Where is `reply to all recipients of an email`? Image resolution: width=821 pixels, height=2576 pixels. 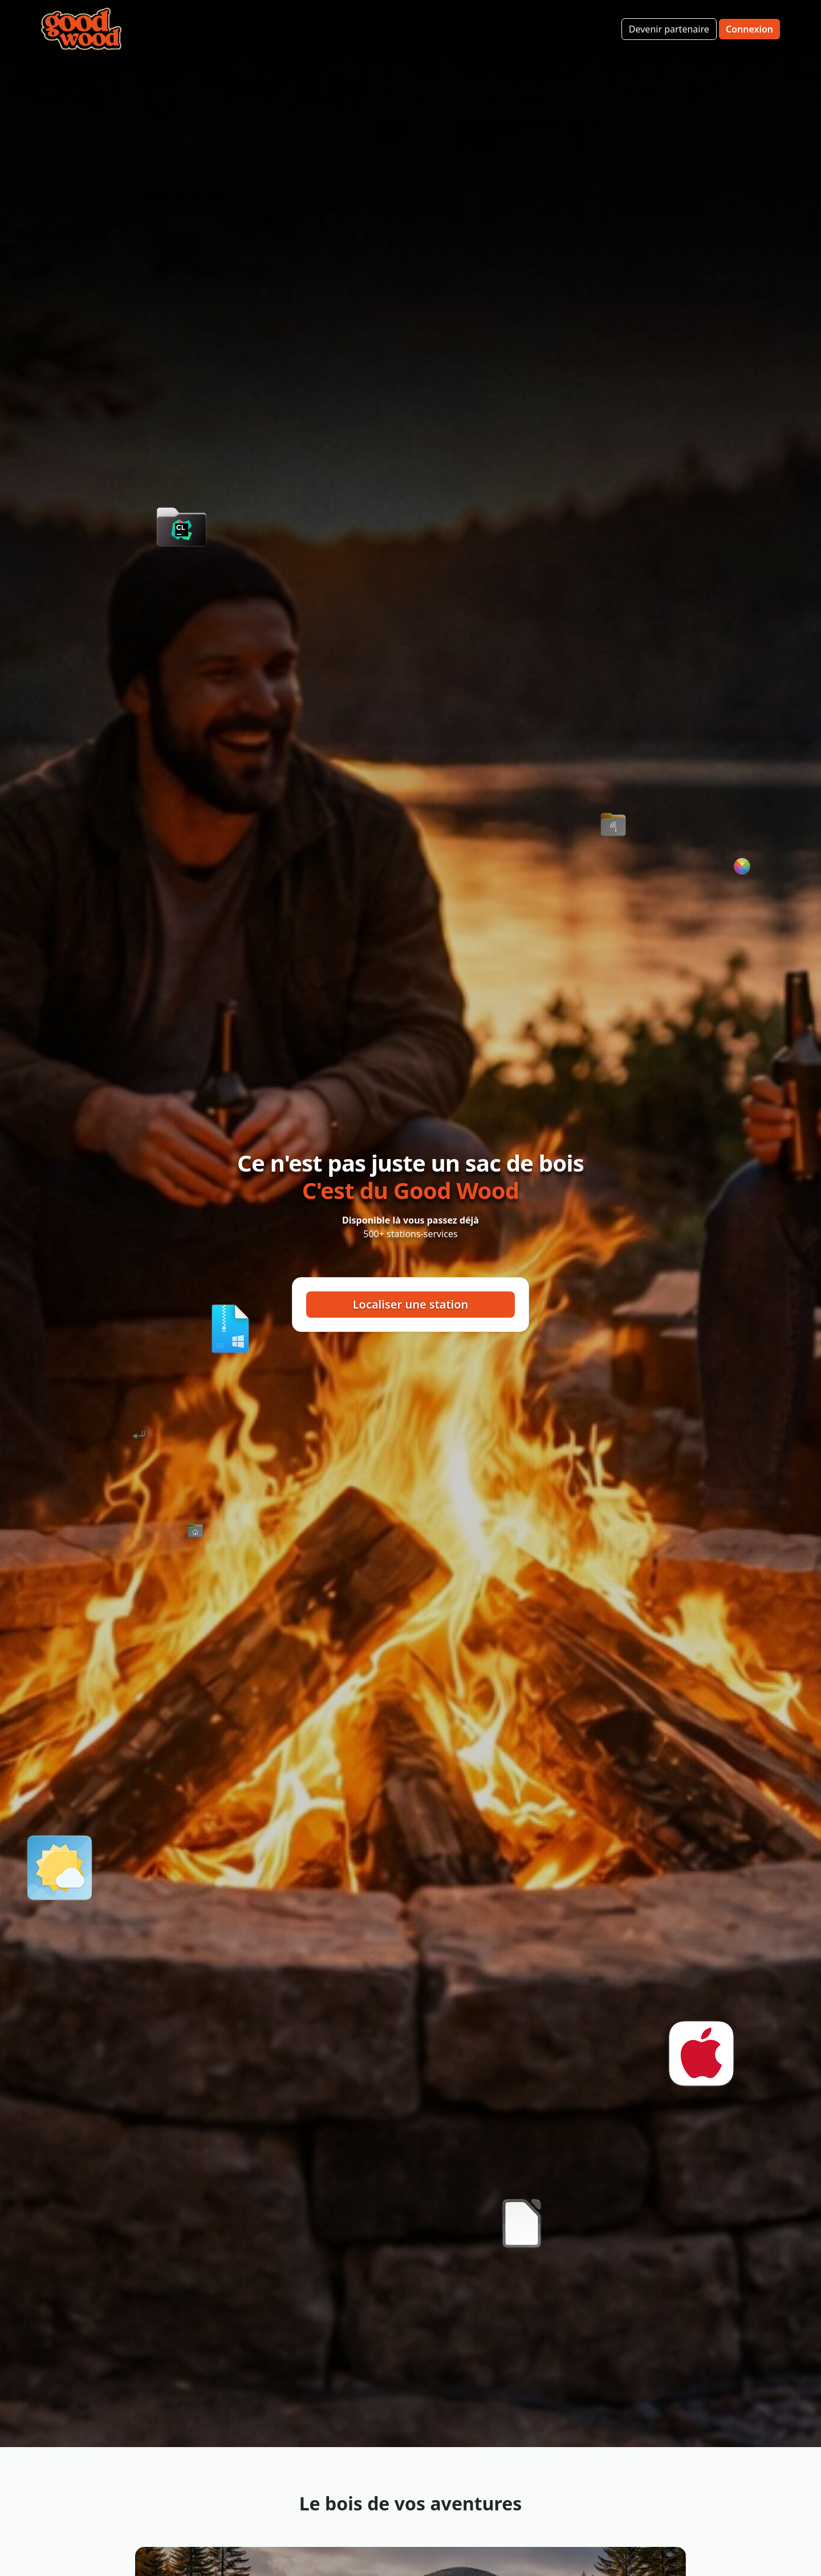 reply to all recipients of an email is located at coordinates (139, 1433).